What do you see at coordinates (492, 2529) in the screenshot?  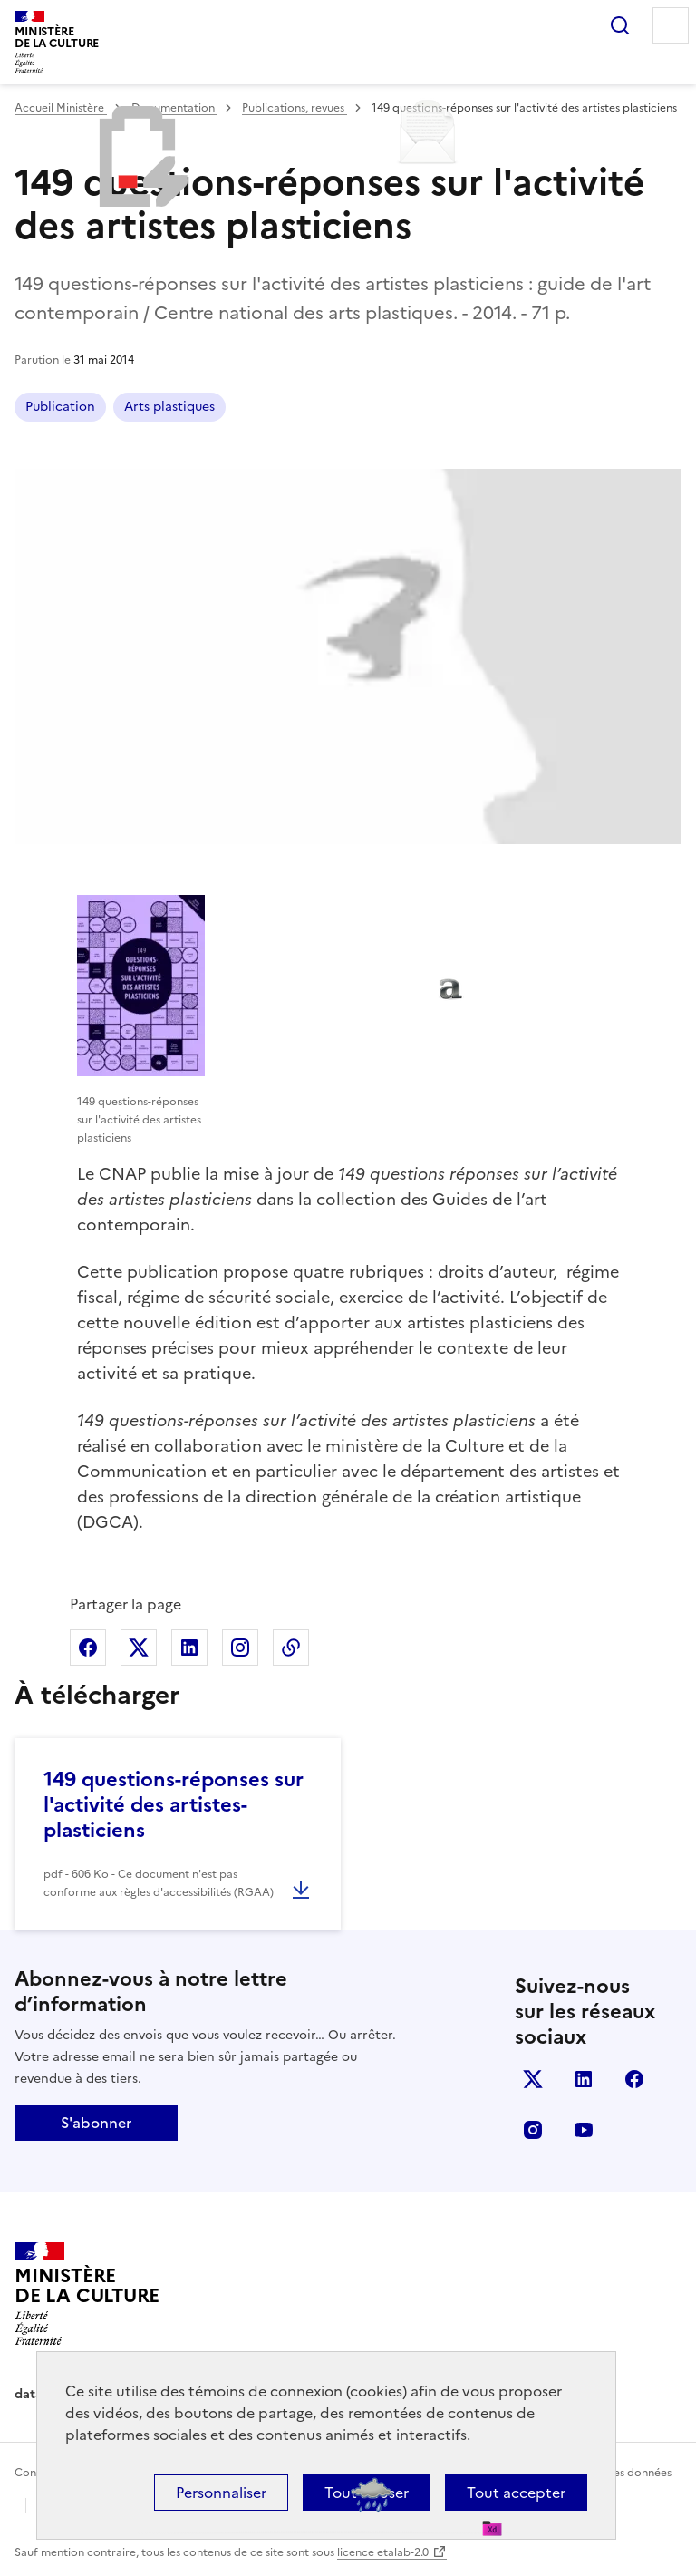 I see `open folder containing Adobe XD project files` at bounding box center [492, 2529].